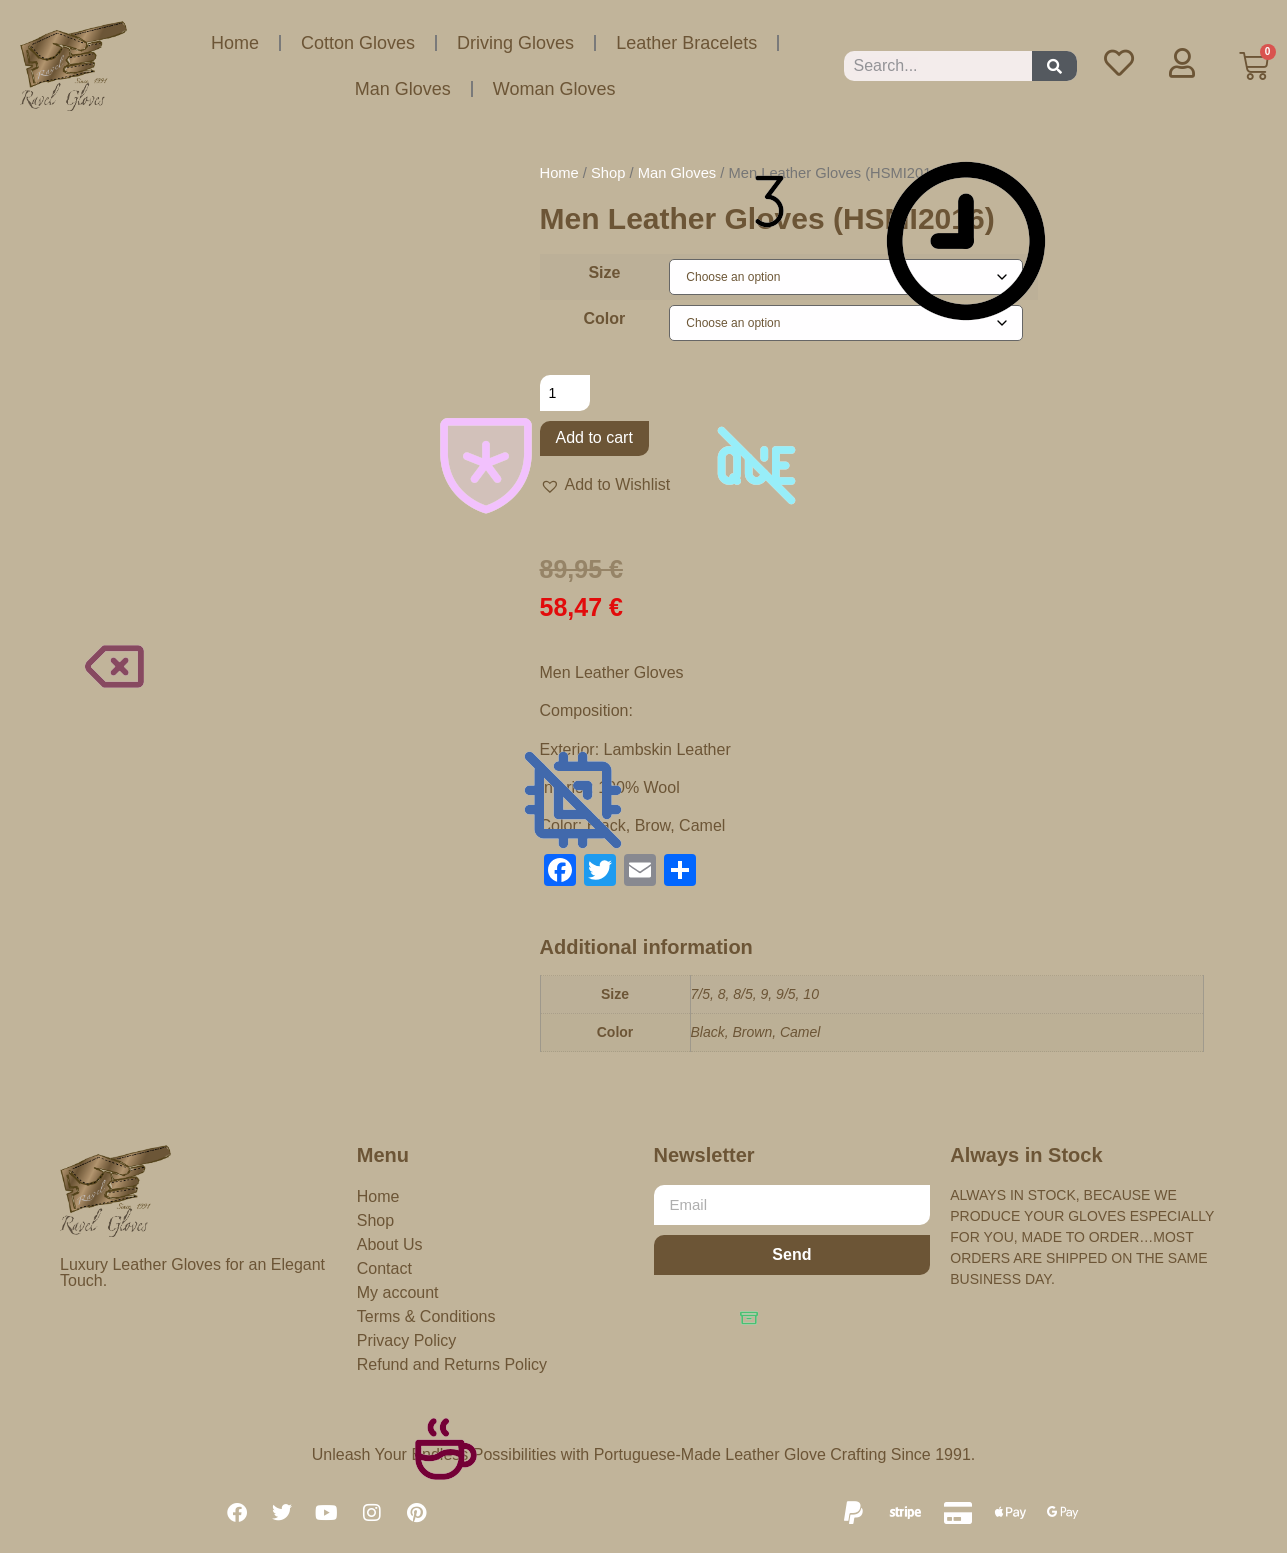 Image resolution: width=1287 pixels, height=1553 pixels. What do you see at coordinates (573, 800) in the screenshot?
I see `indicates processor or CPU is disabled` at bounding box center [573, 800].